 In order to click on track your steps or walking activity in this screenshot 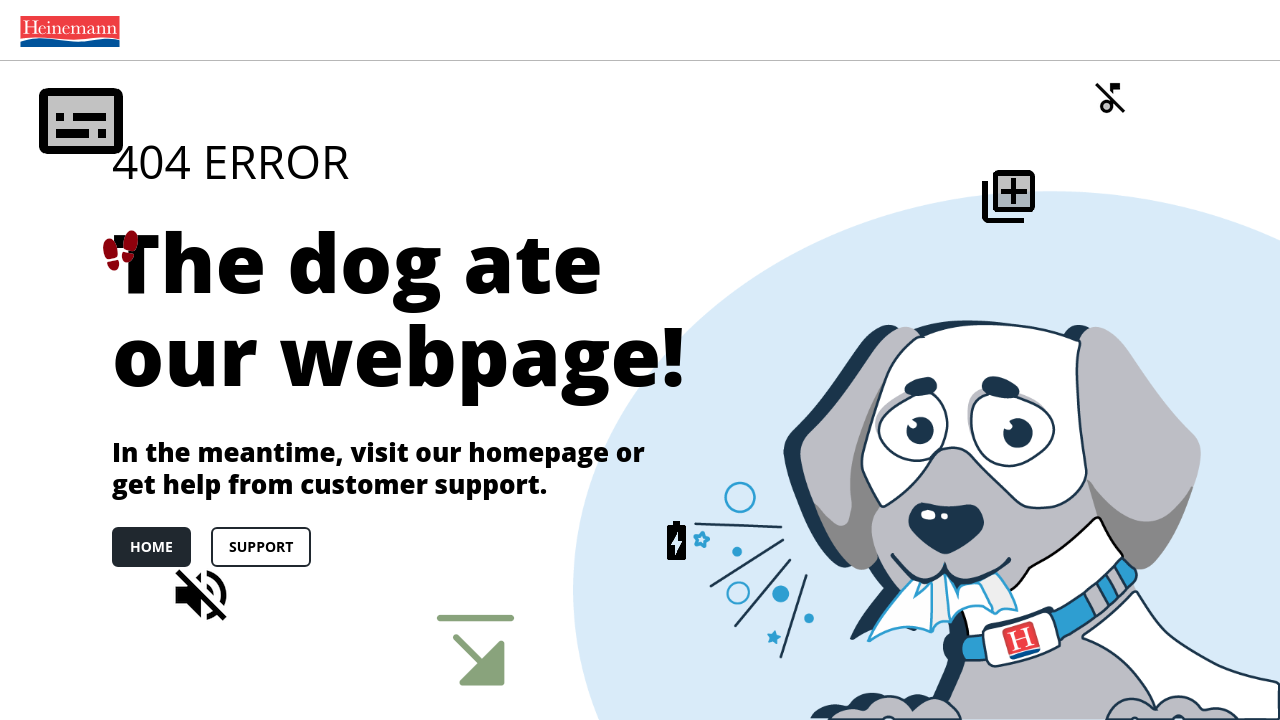, I will do `click(120, 250)`.